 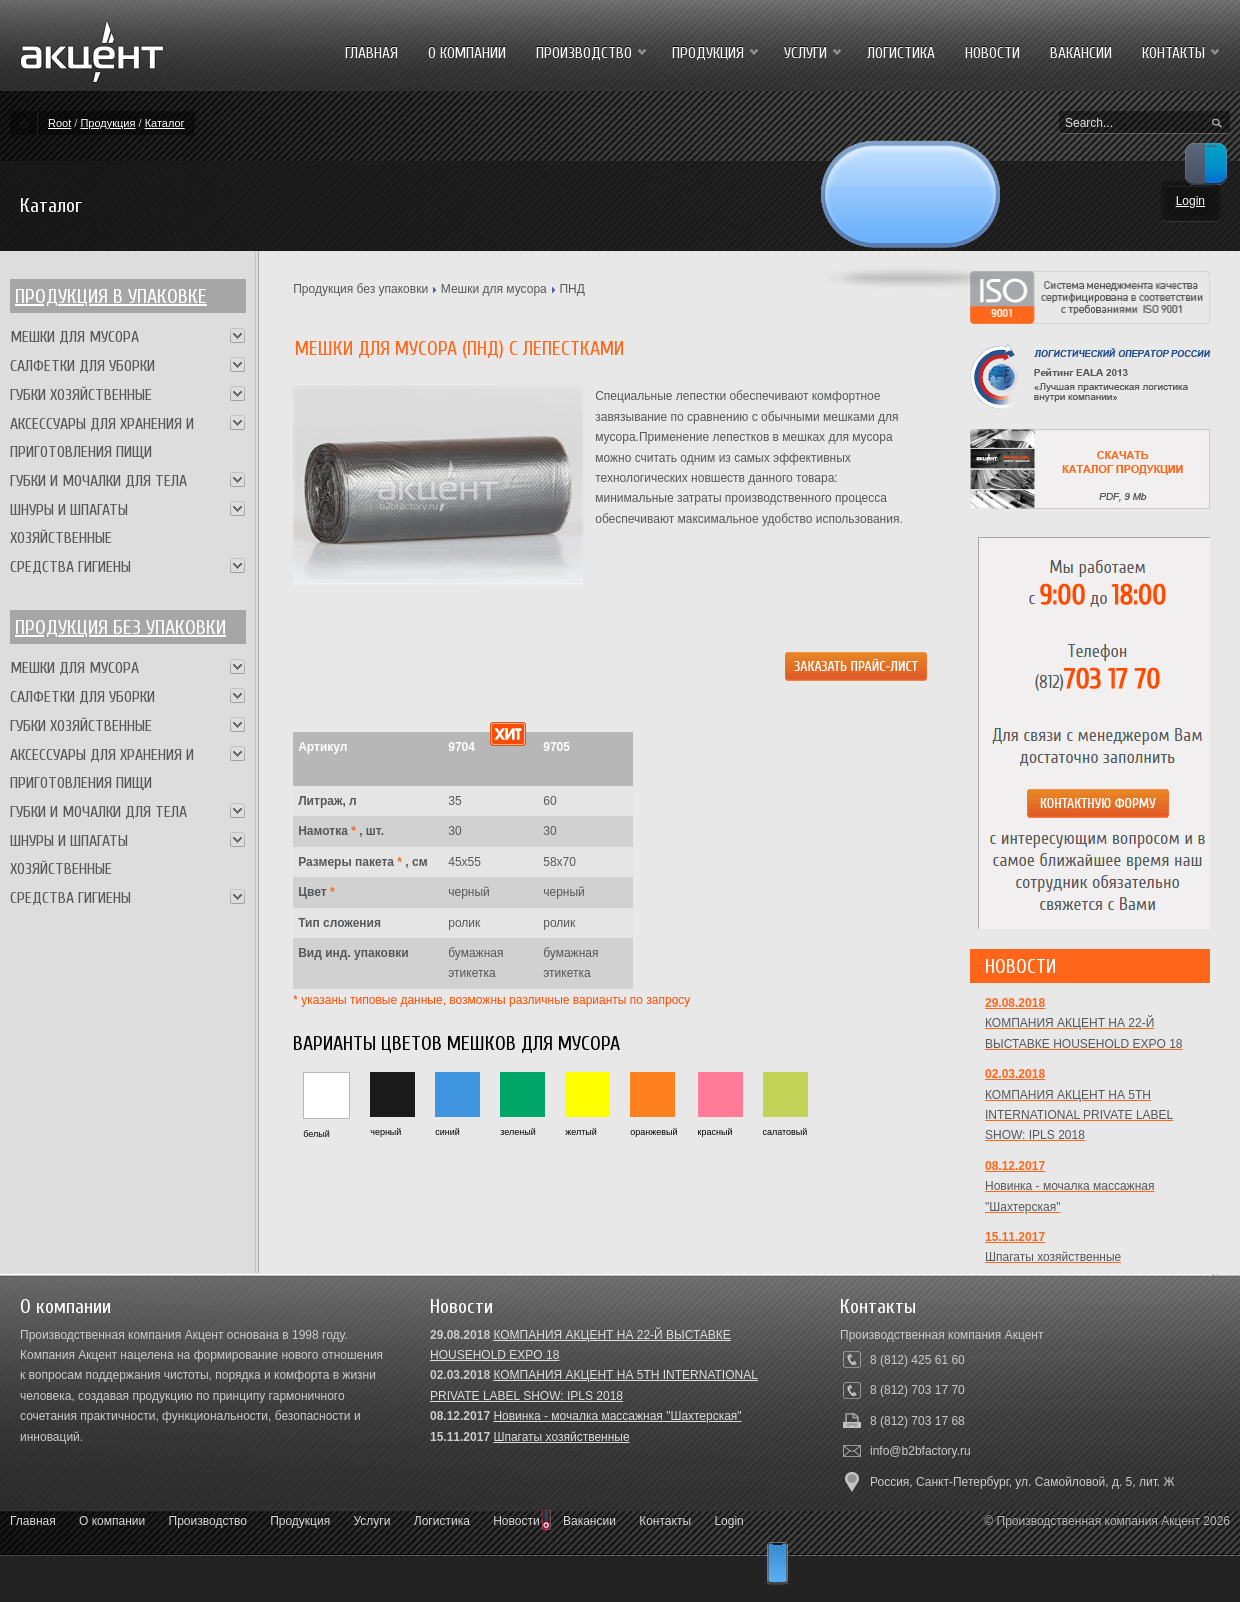 I want to click on open Rectangle window management app, so click(x=1206, y=164).